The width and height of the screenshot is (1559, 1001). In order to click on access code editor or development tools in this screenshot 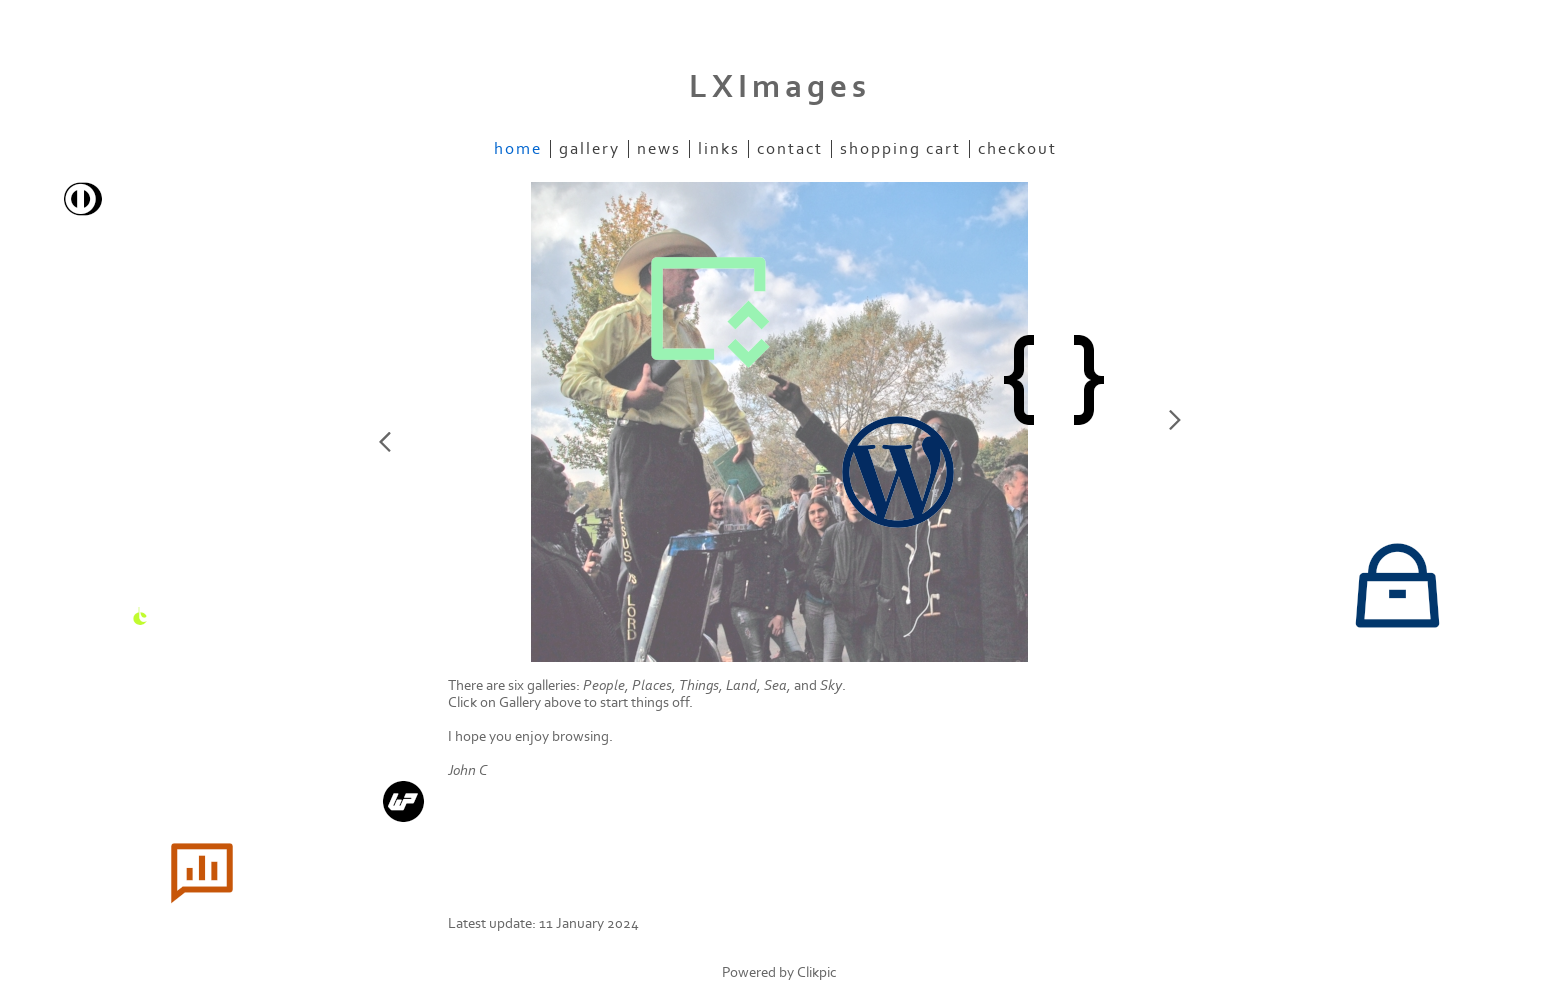, I will do `click(1054, 380)`.